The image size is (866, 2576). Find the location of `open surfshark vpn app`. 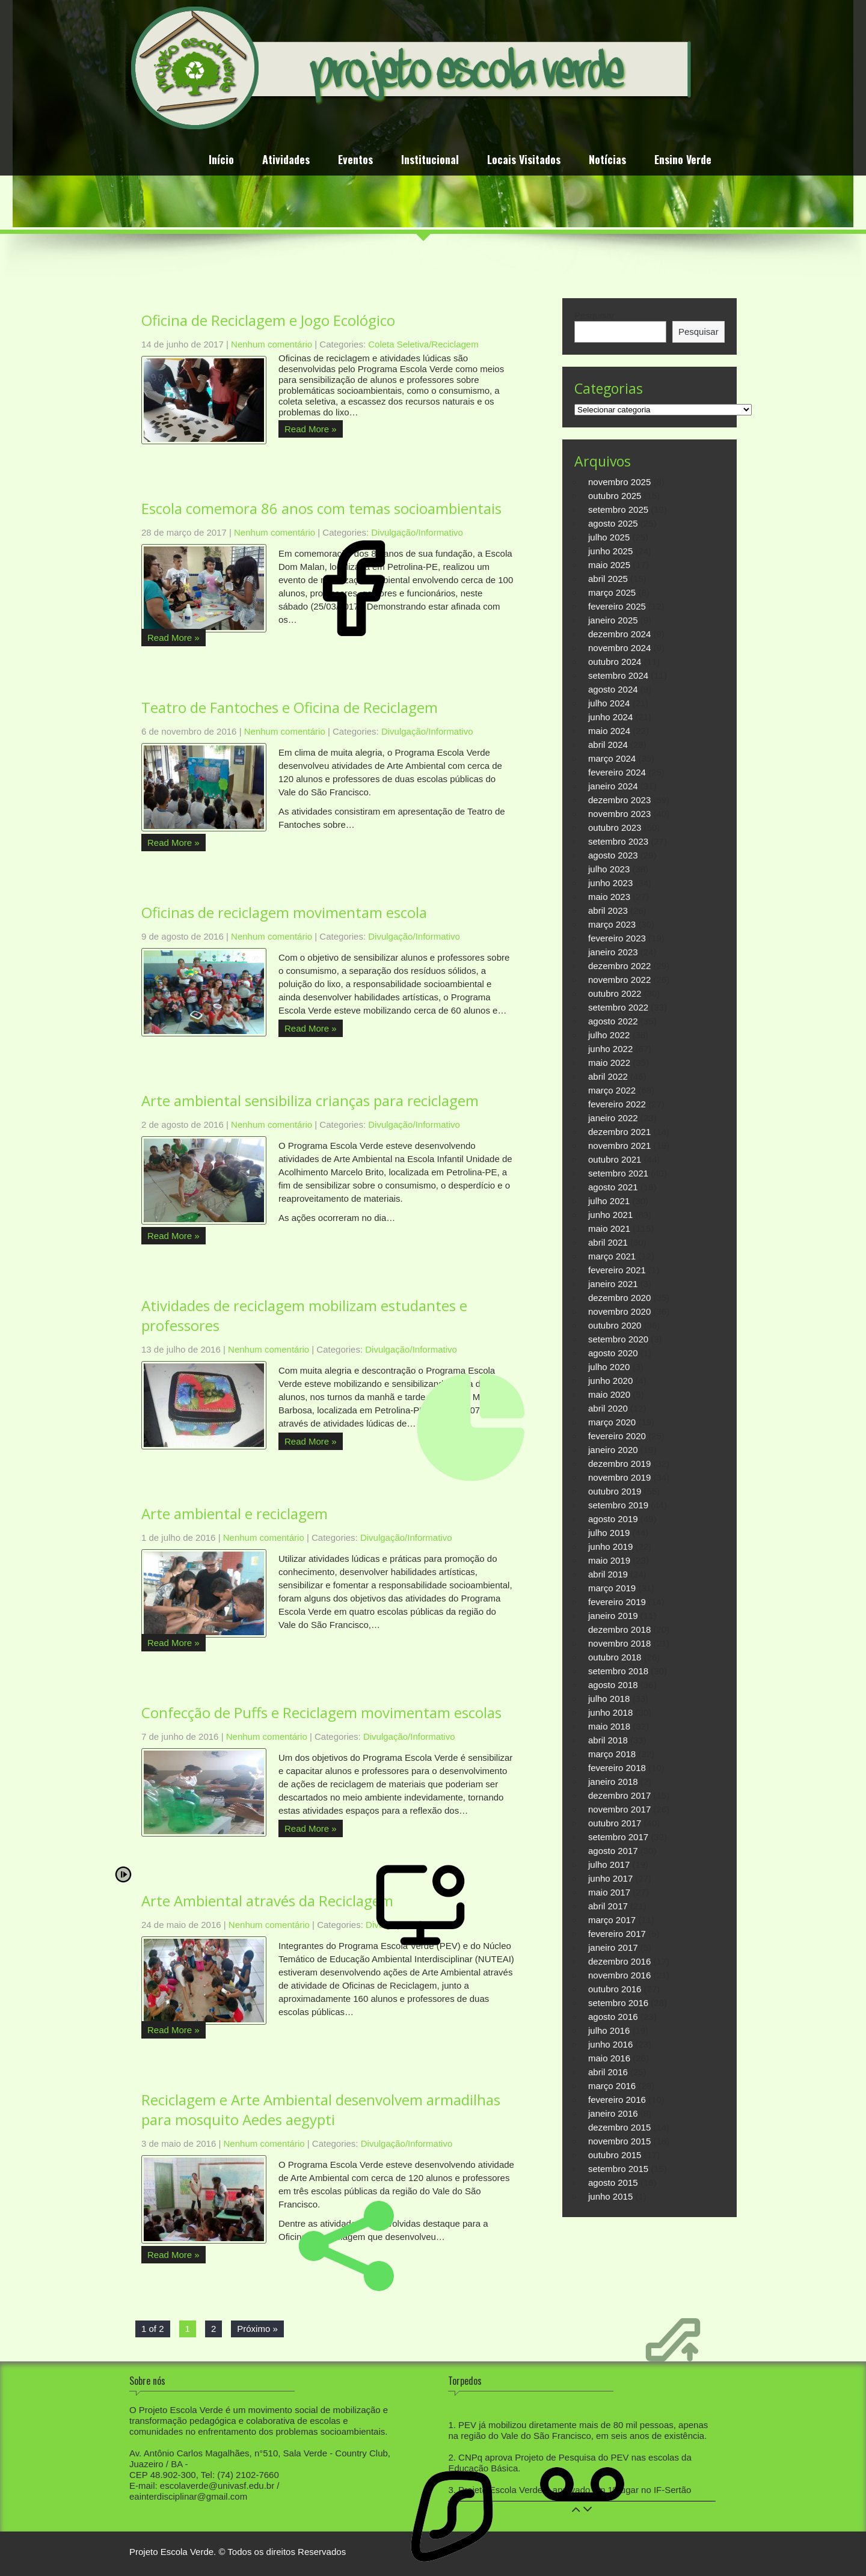

open surfshark vpn app is located at coordinates (452, 2516).